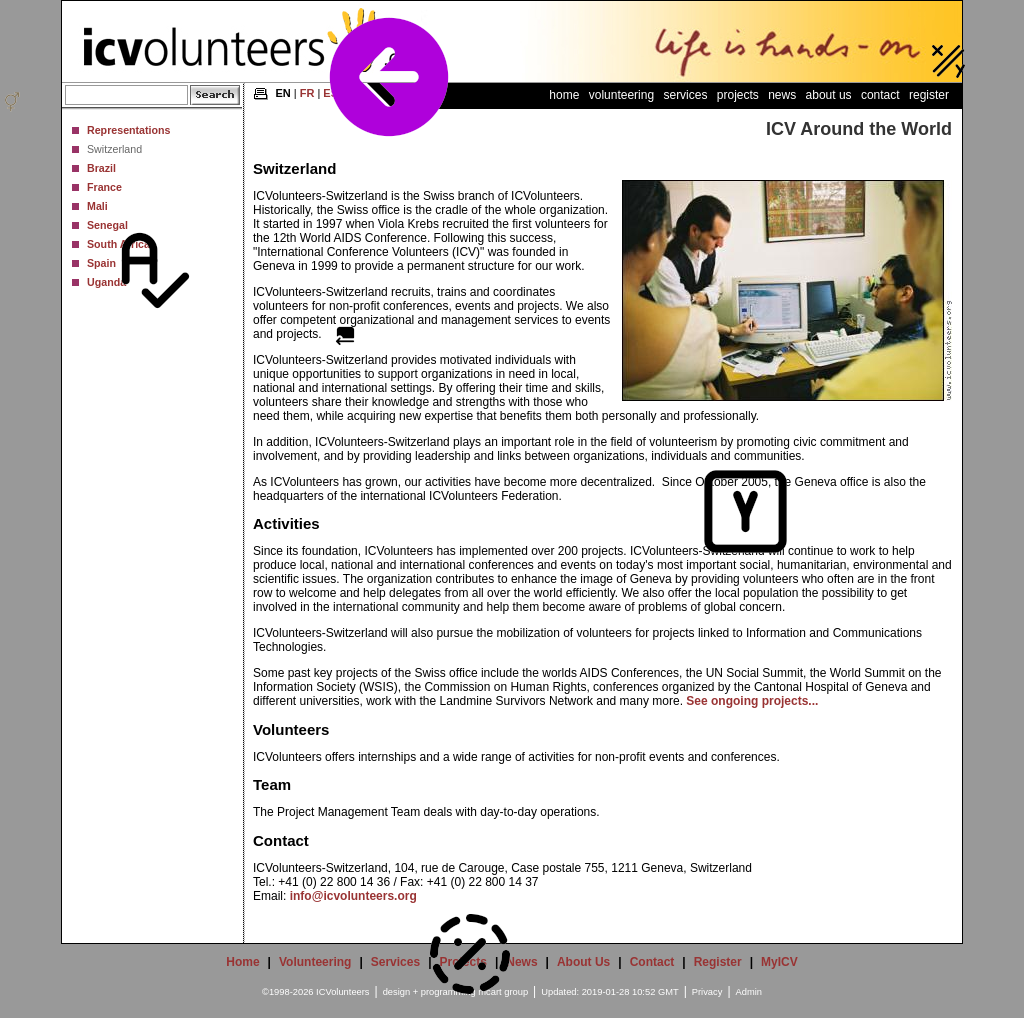 The image size is (1024, 1018). Describe the element at coordinates (153, 268) in the screenshot. I see `enable spellcheck for text input` at that location.